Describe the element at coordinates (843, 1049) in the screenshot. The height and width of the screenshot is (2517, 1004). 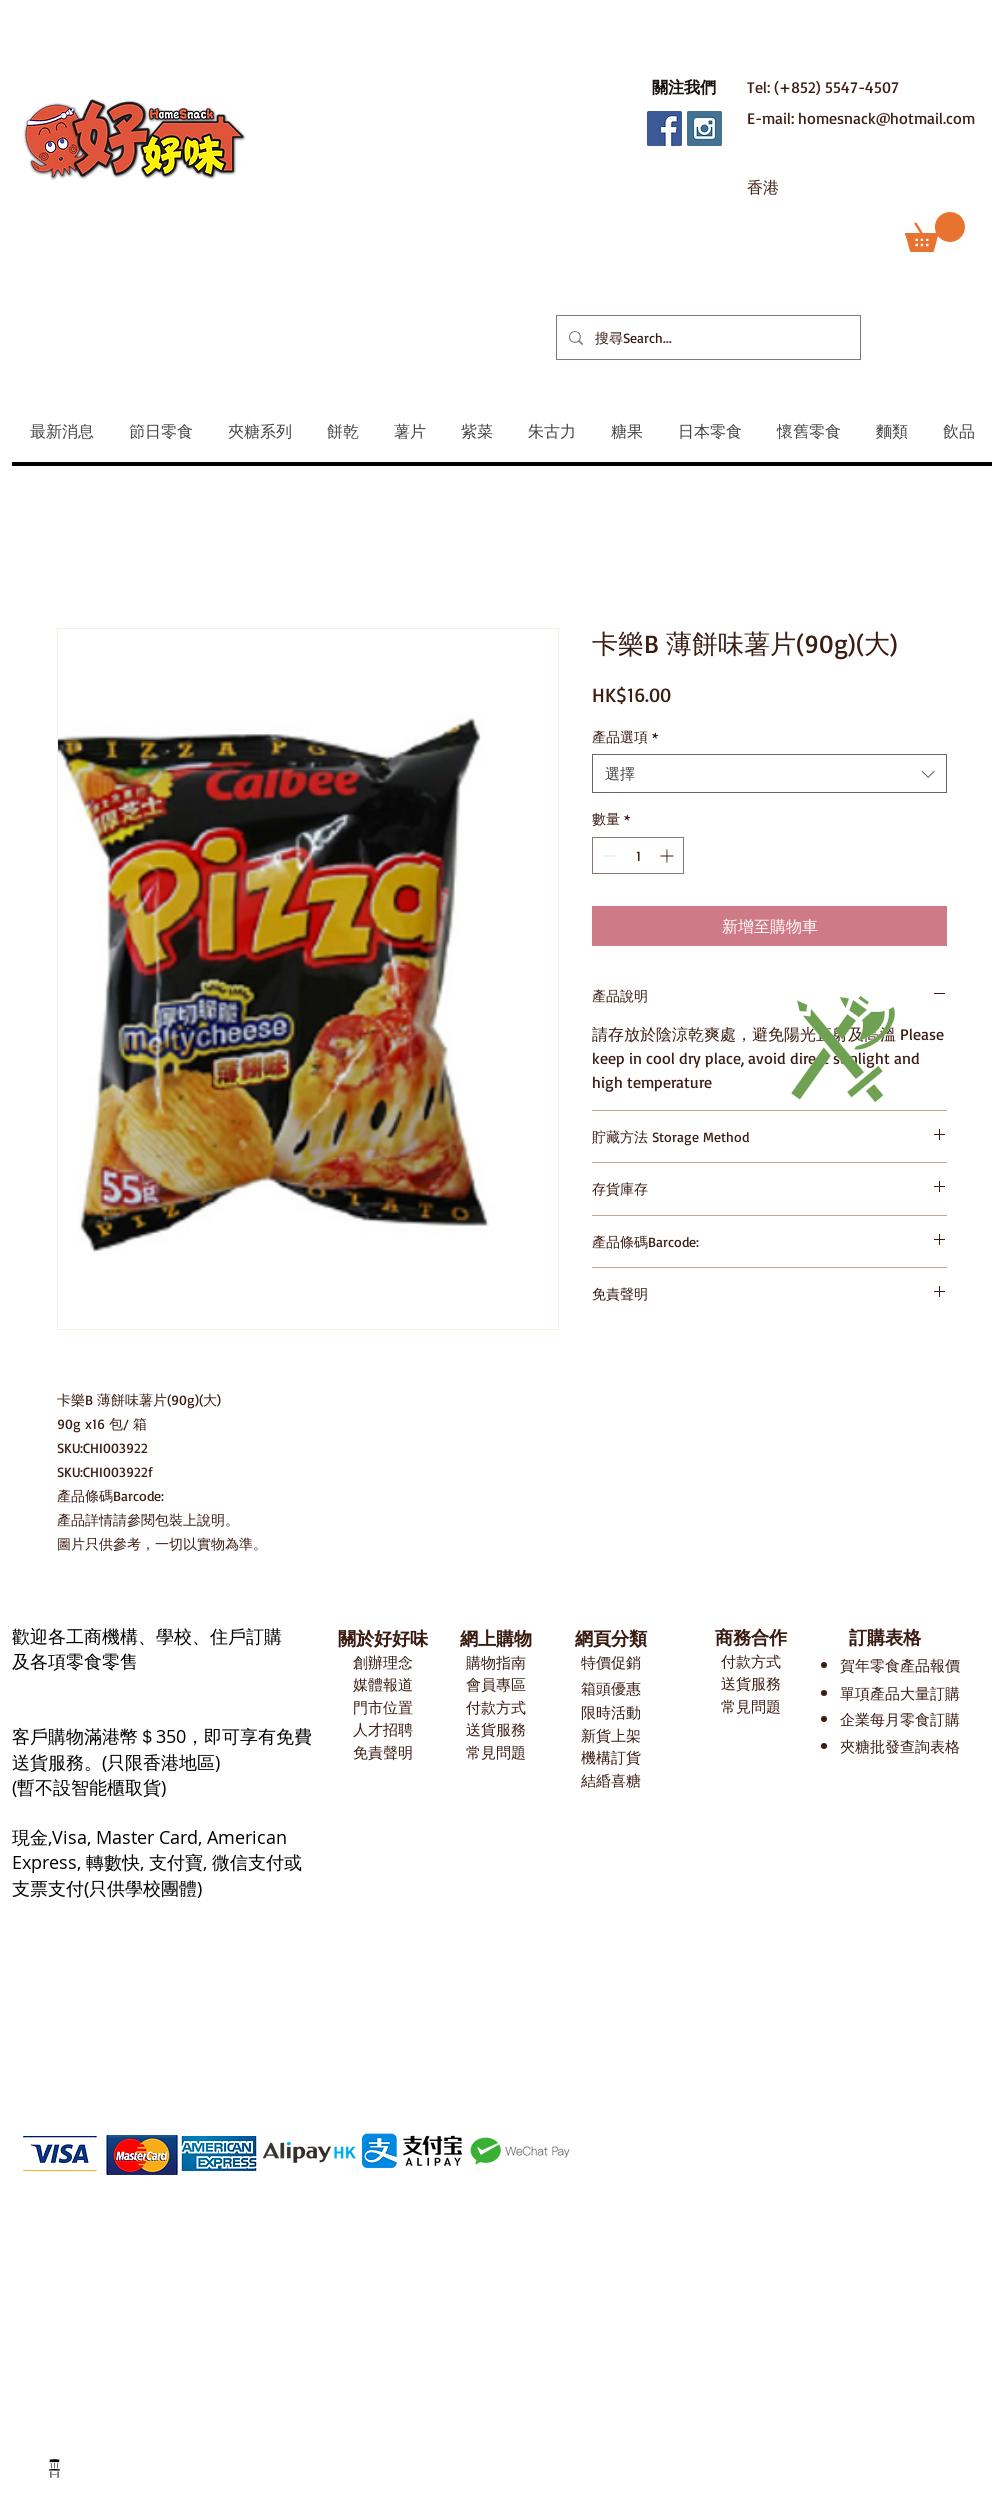
I see `access combat or battle features` at that location.